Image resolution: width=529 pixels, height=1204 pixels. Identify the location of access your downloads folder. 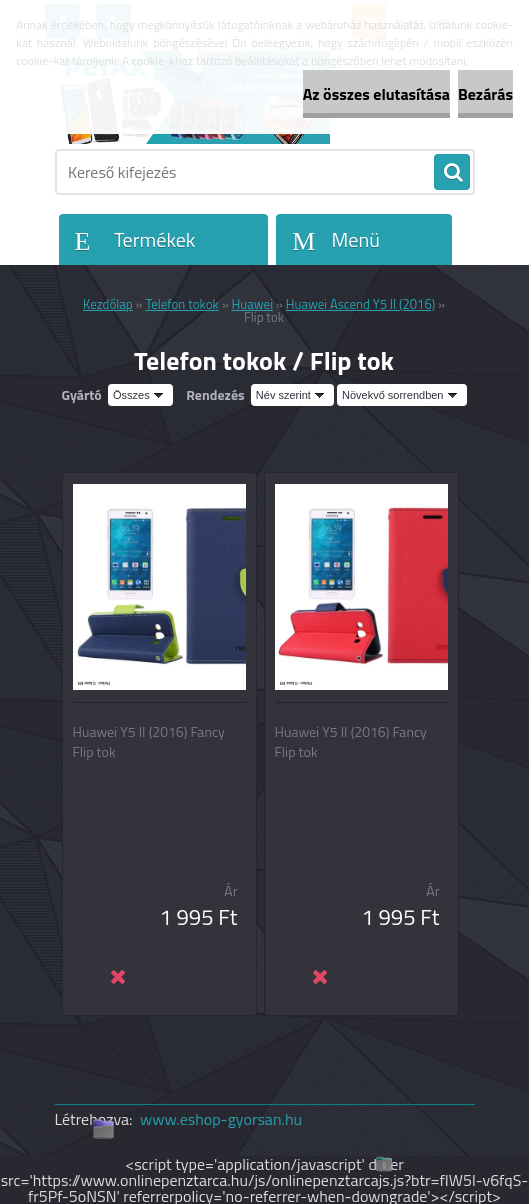
(384, 1164).